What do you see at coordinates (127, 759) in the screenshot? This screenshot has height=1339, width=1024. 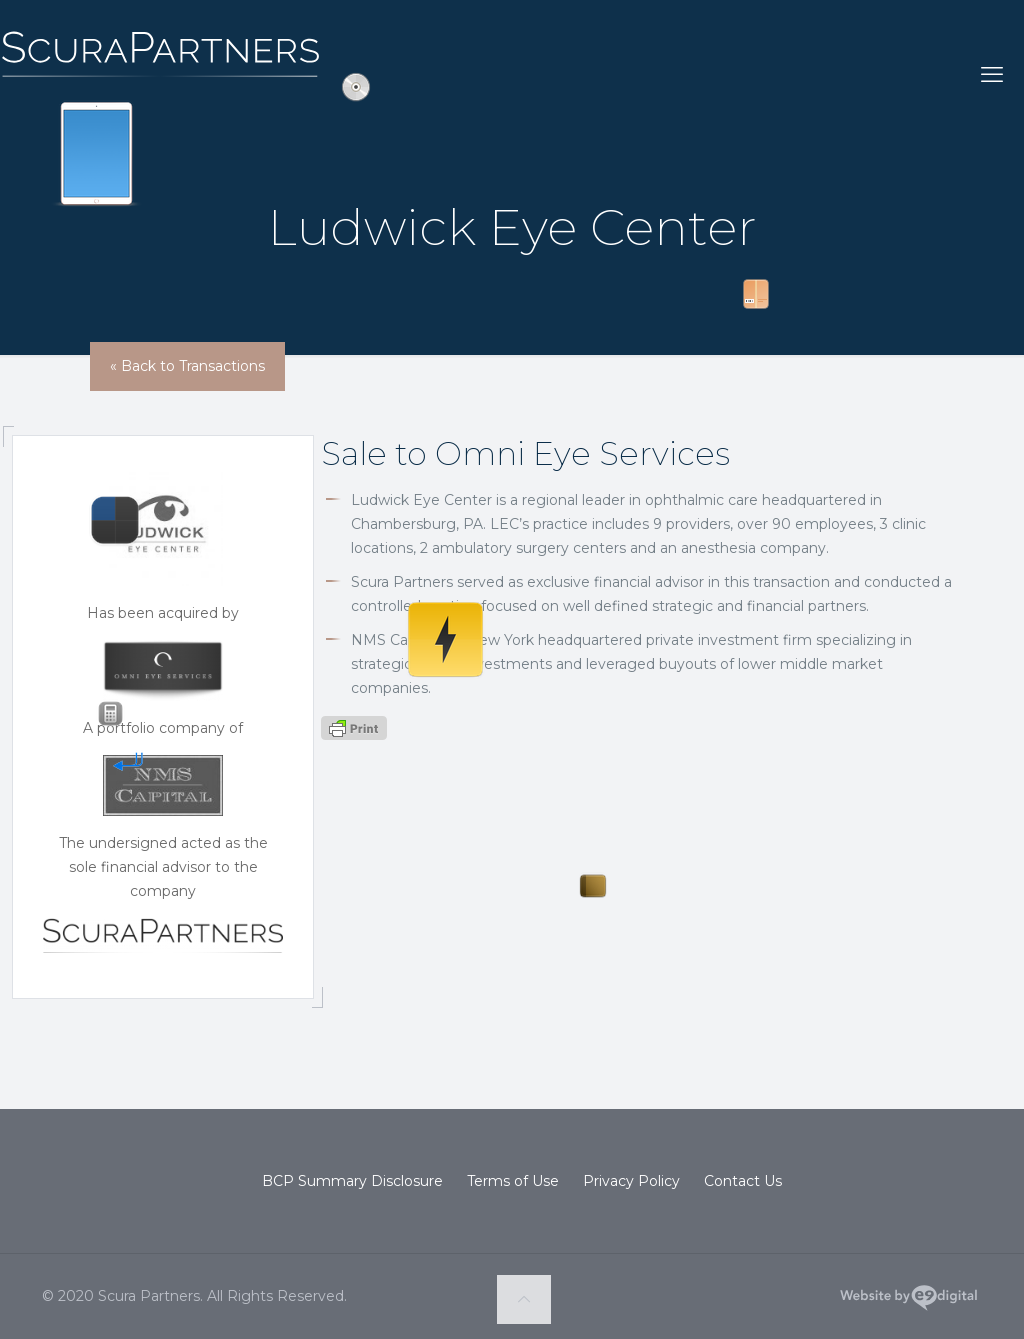 I see `reply to all recipients of an email` at bounding box center [127, 759].